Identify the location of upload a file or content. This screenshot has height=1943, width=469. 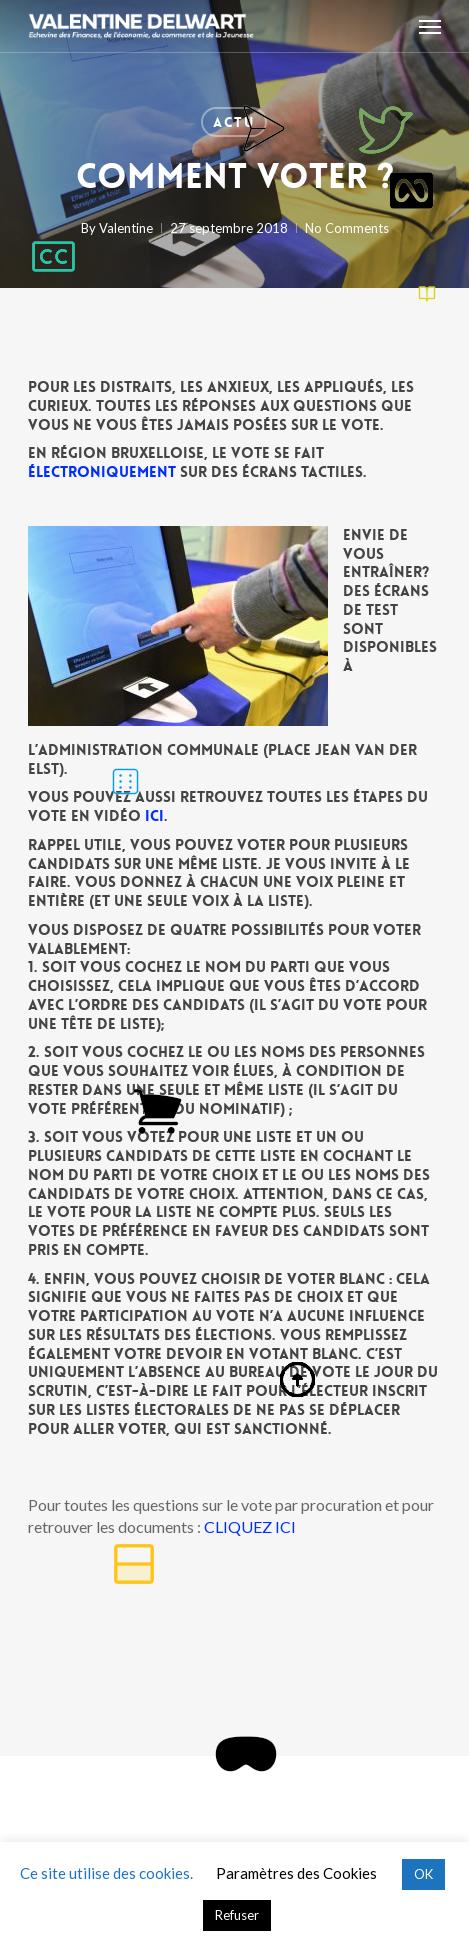
(297, 1379).